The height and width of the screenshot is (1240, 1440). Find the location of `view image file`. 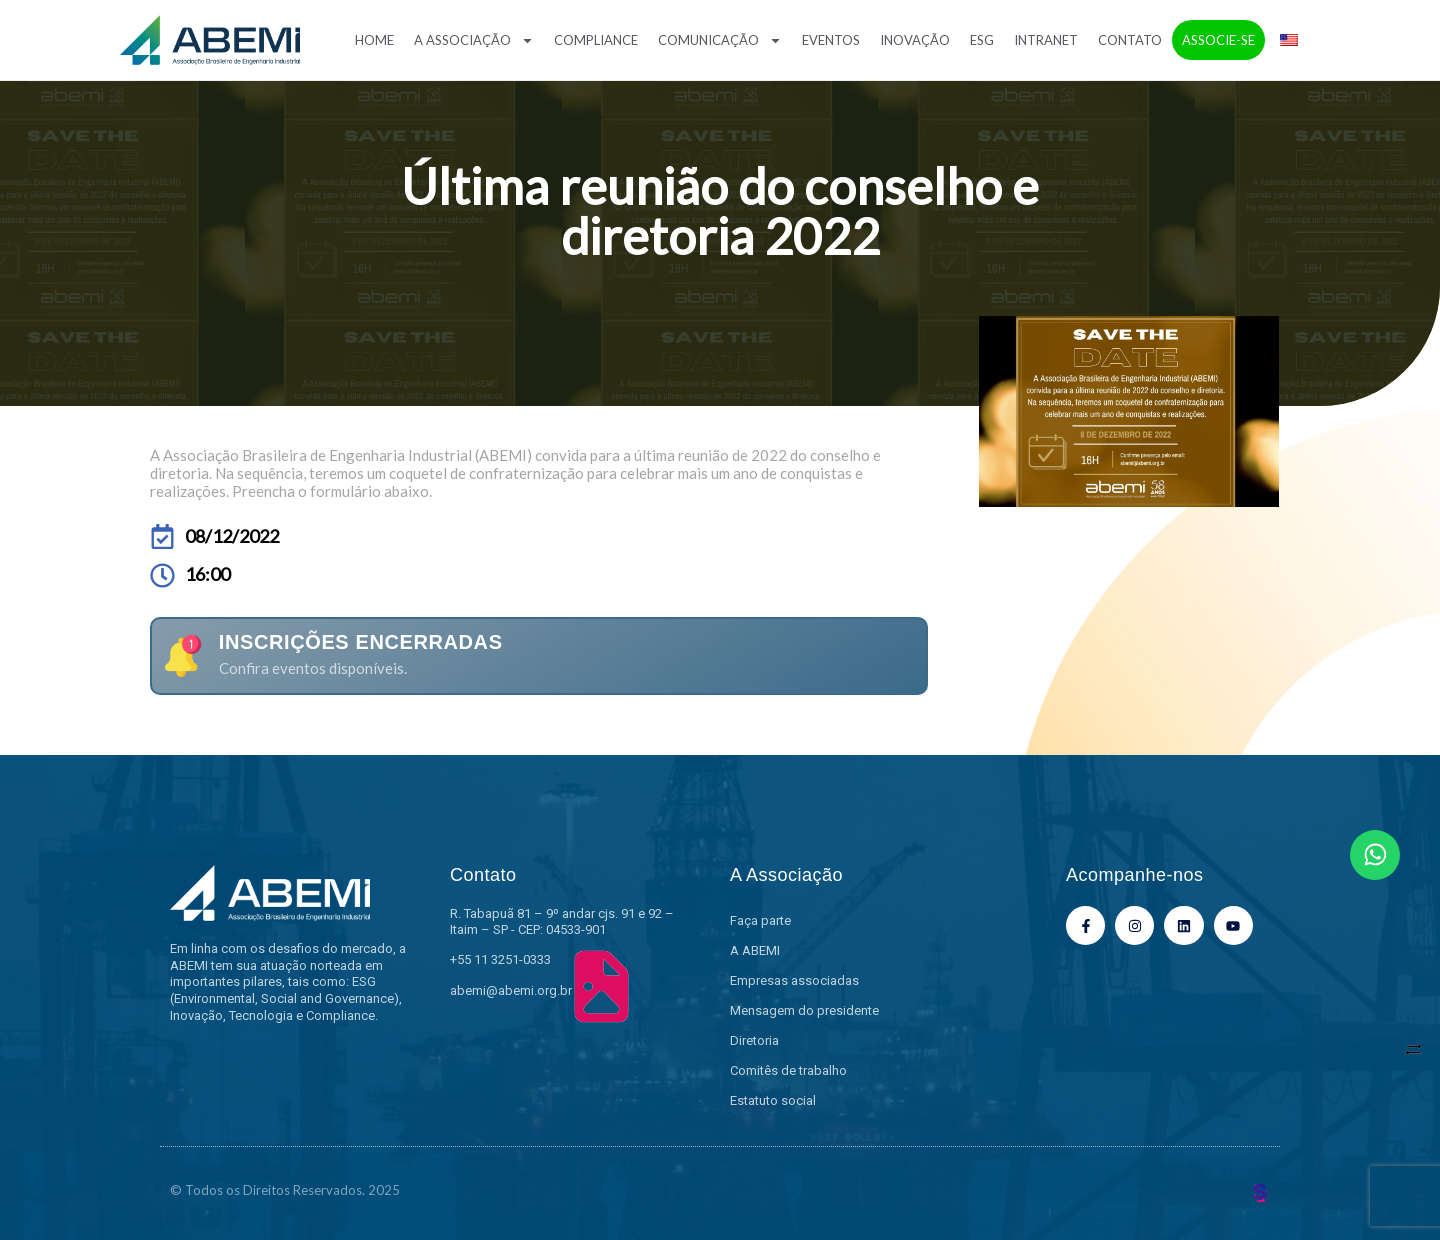

view image file is located at coordinates (601, 986).